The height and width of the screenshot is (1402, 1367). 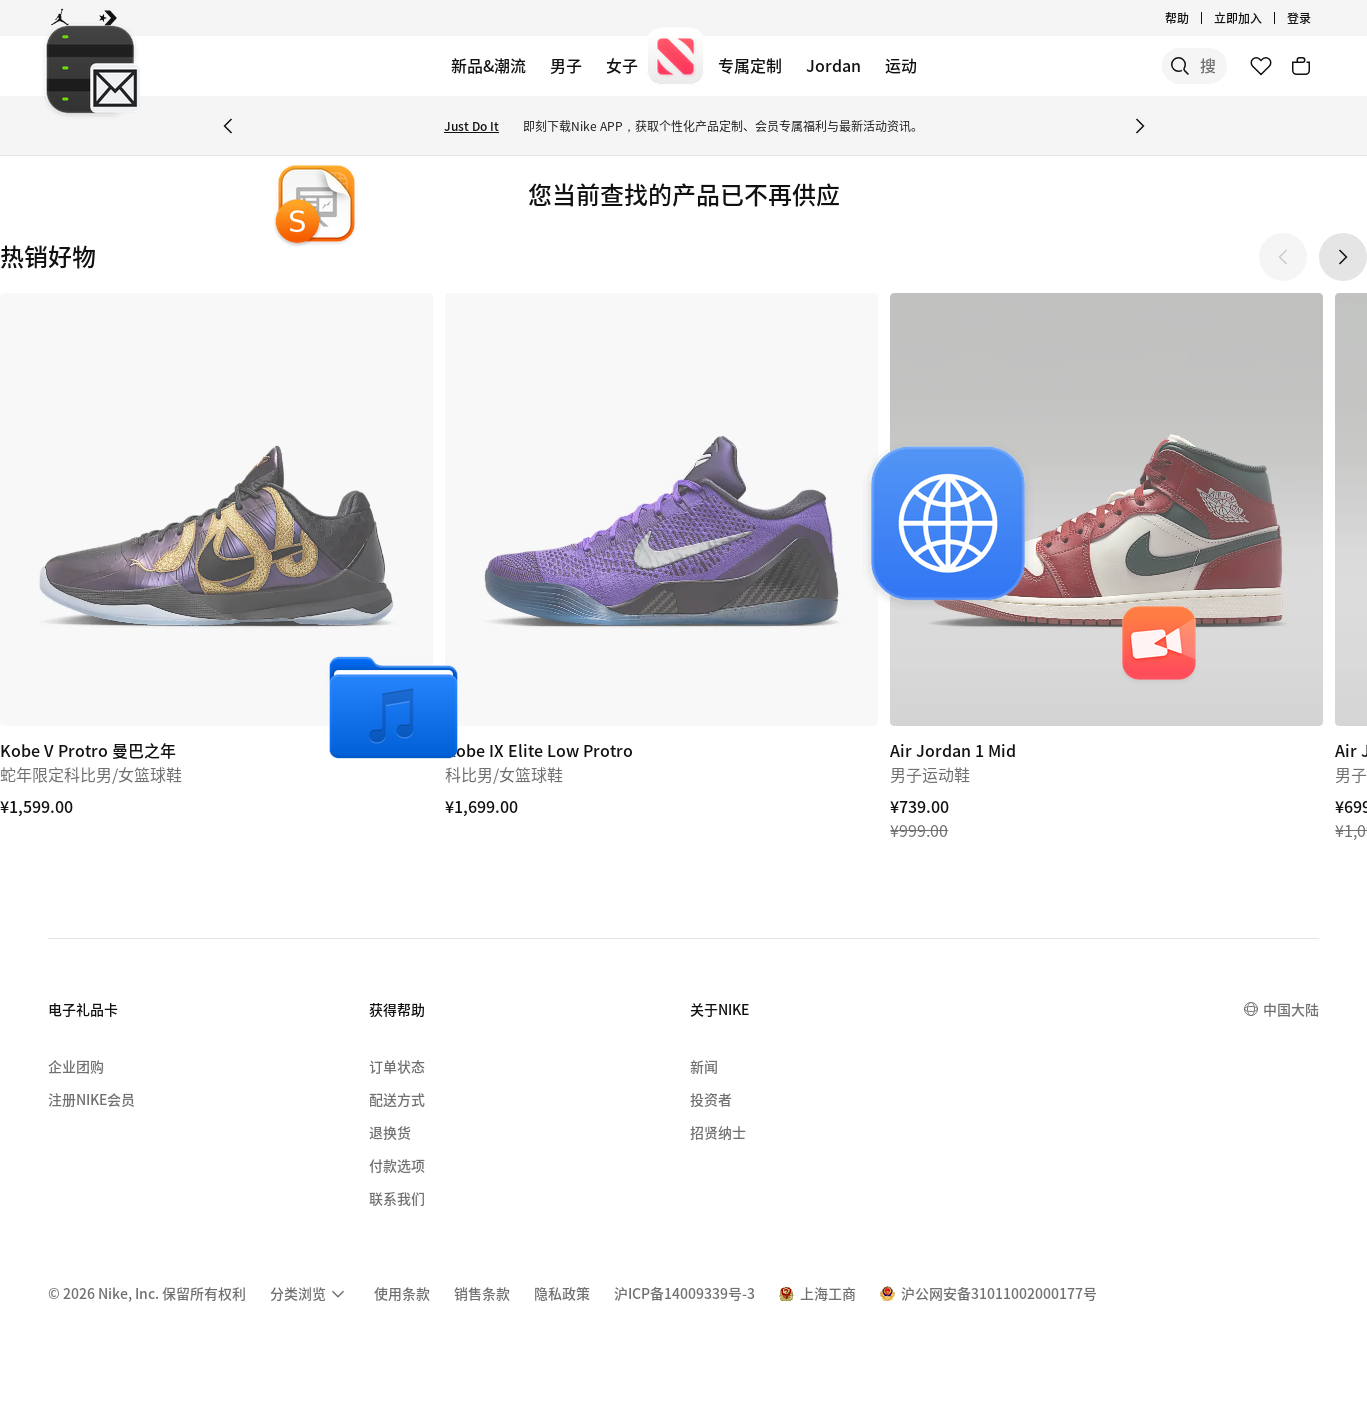 What do you see at coordinates (91, 71) in the screenshot?
I see `configure mail server settings` at bounding box center [91, 71].